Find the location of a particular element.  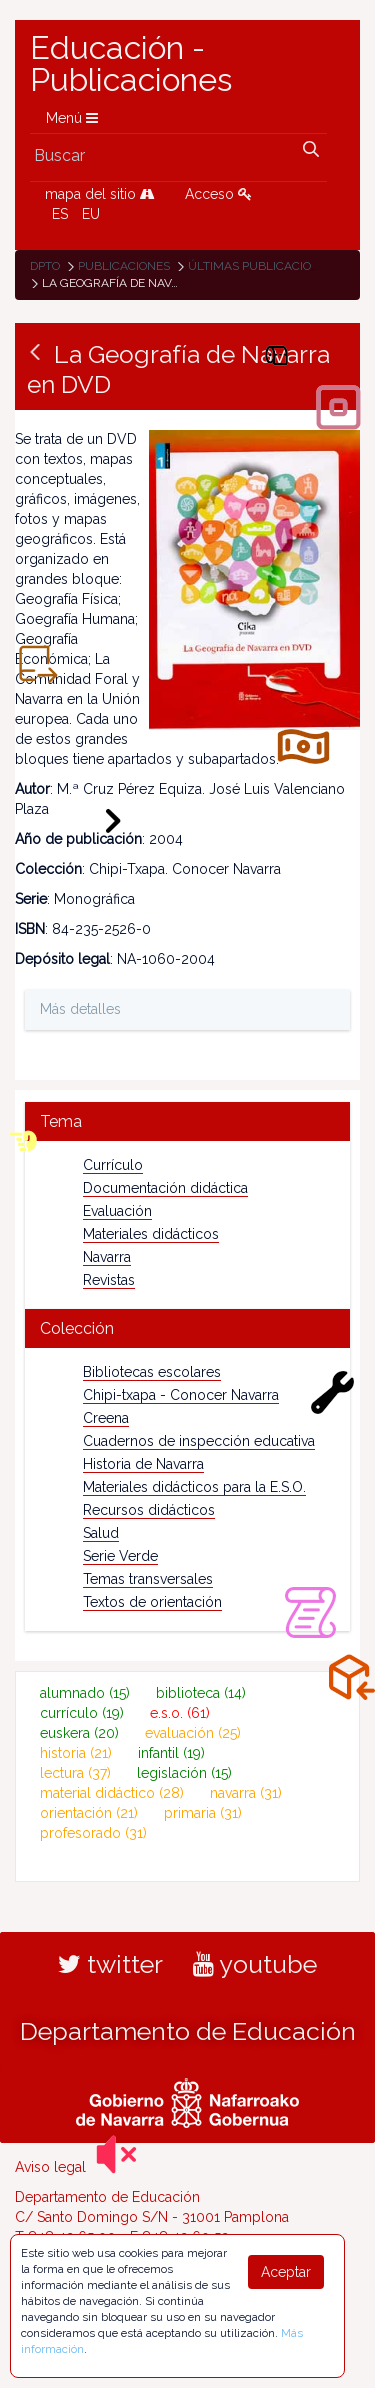

indicates restroom or bathroom location is located at coordinates (276, 355).